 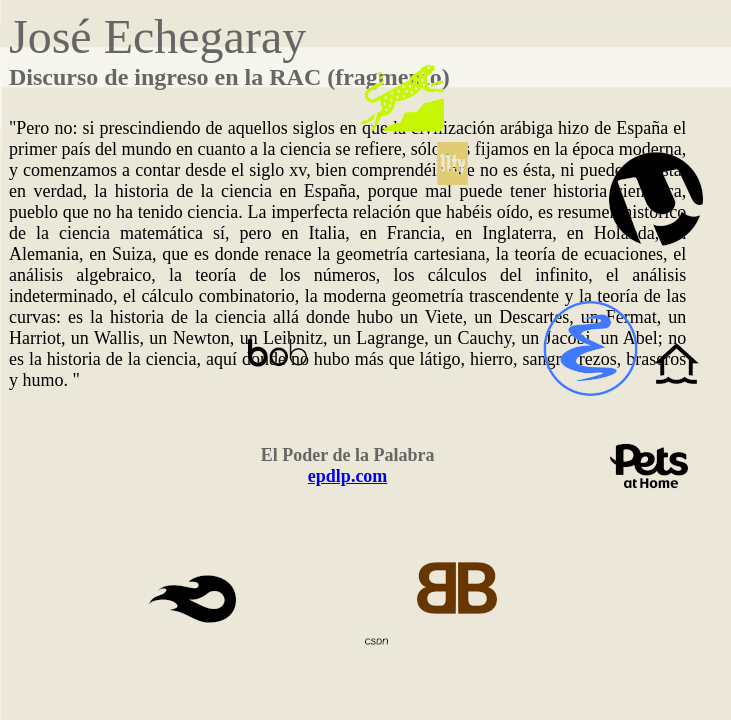 What do you see at coordinates (649, 466) in the screenshot?
I see `visit the Pets at Home website or app` at bounding box center [649, 466].